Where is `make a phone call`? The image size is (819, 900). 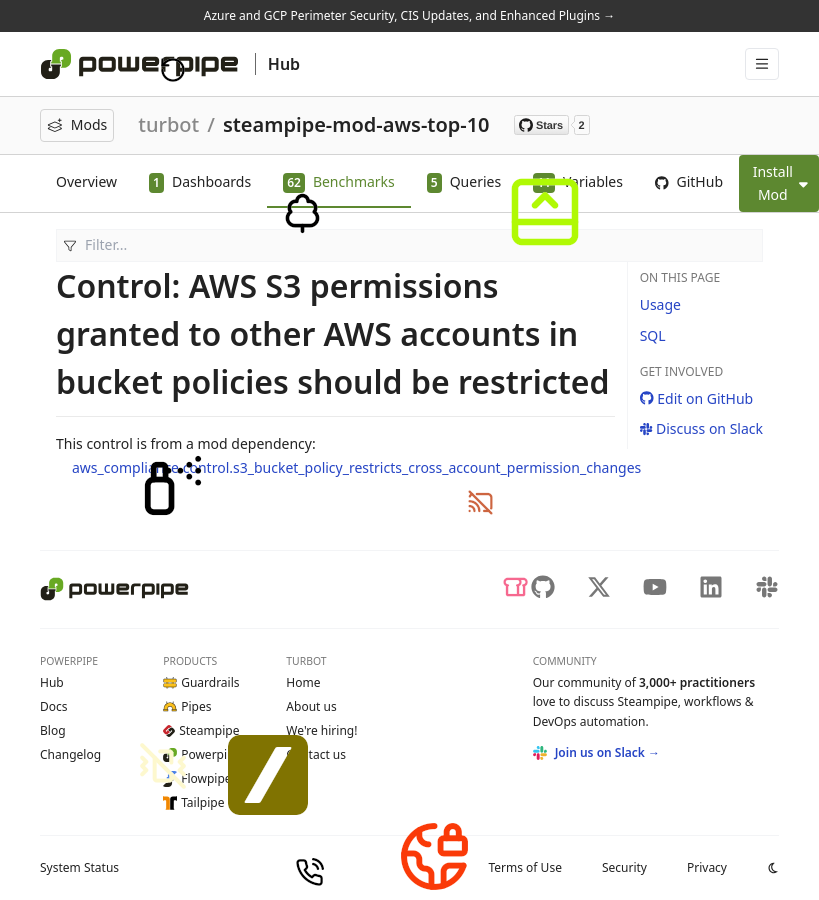
make a phone call is located at coordinates (309, 872).